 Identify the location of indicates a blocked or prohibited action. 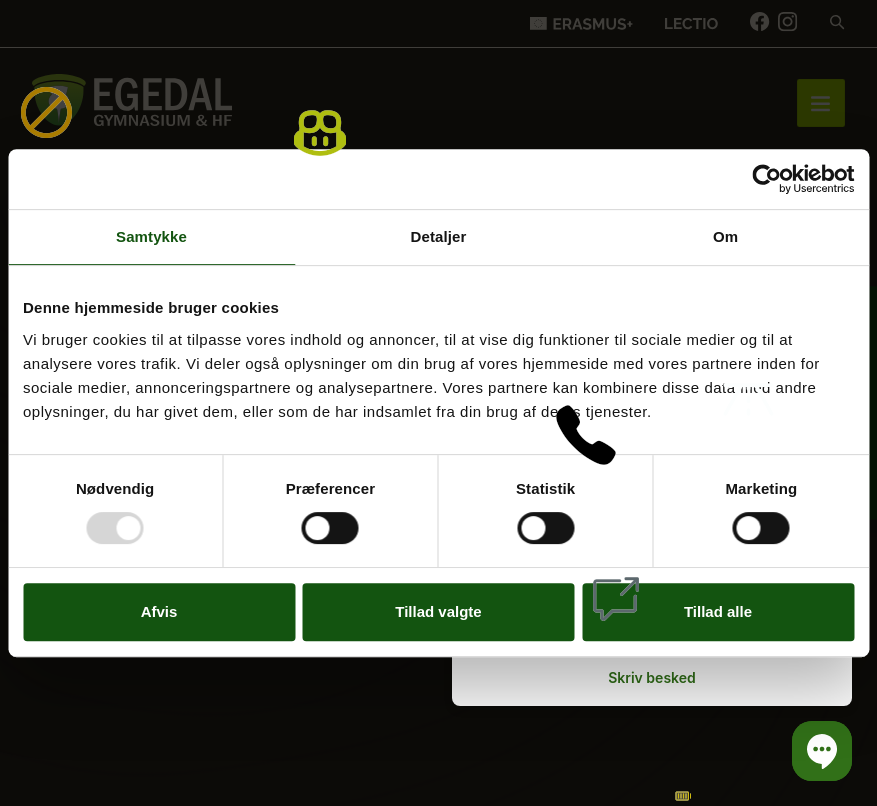
(46, 112).